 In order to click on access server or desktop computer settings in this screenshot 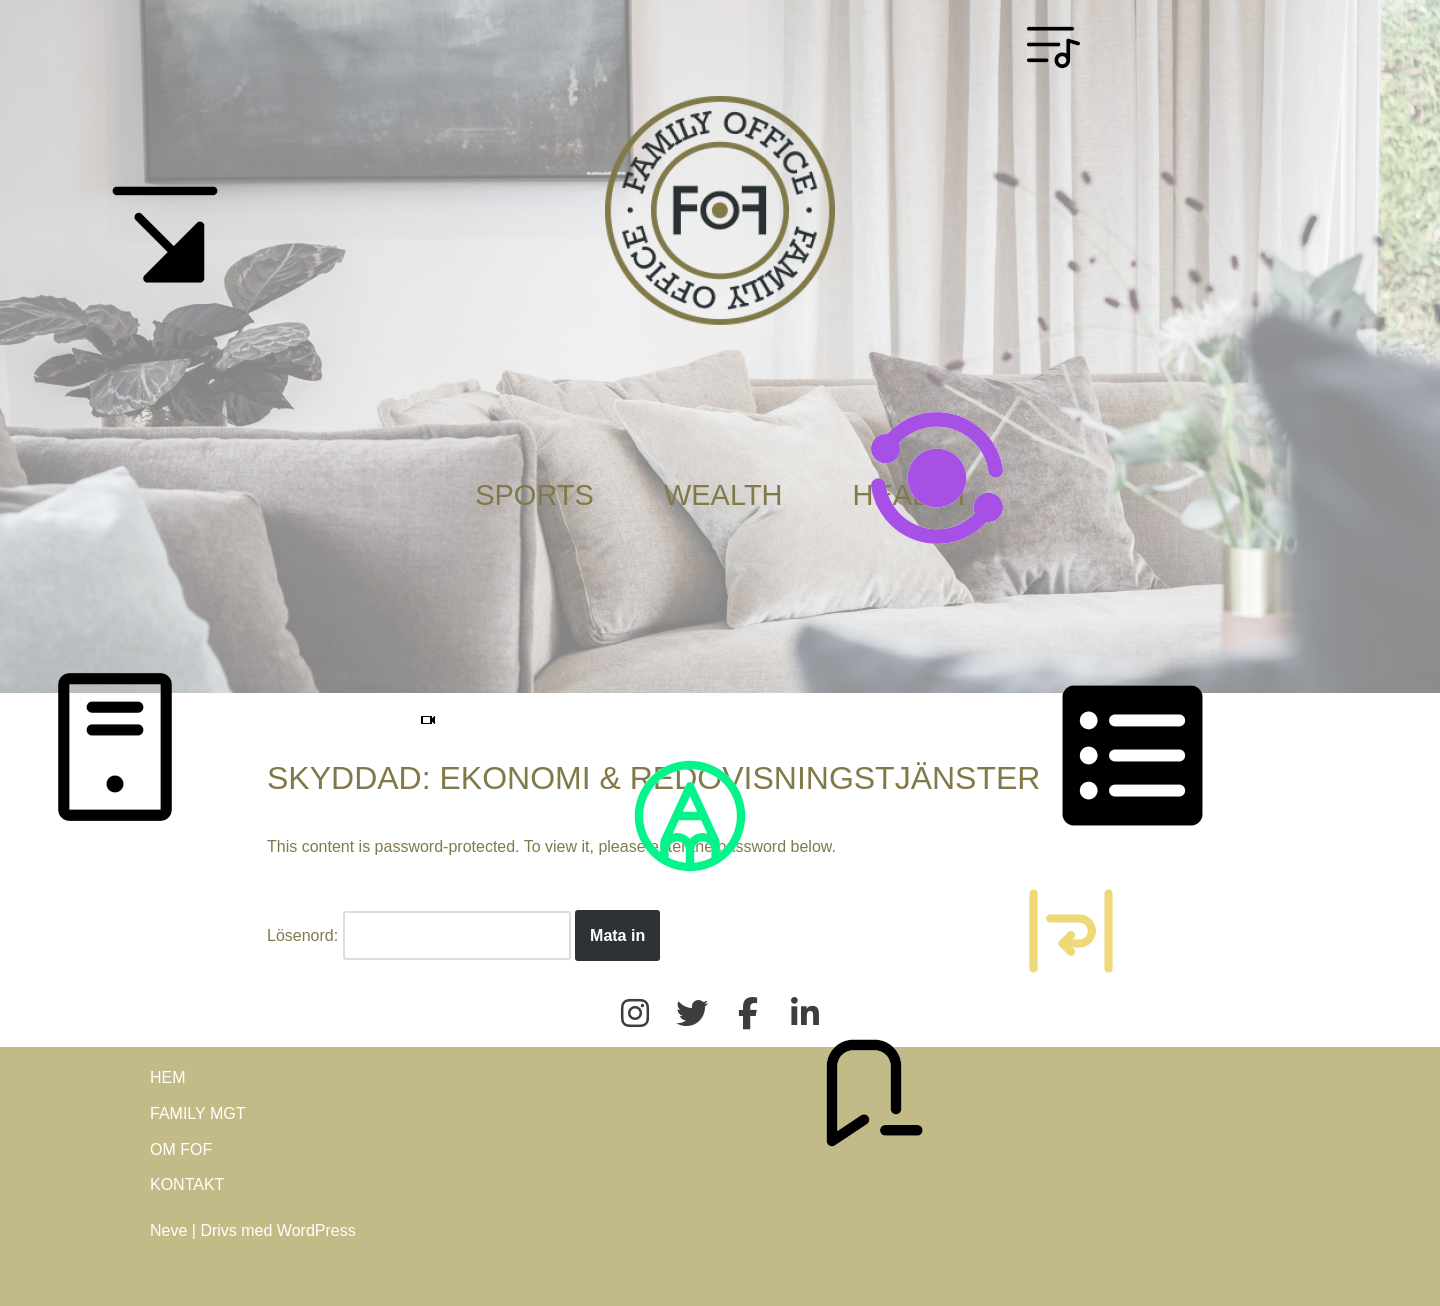, I will do `click(115, 747)`.